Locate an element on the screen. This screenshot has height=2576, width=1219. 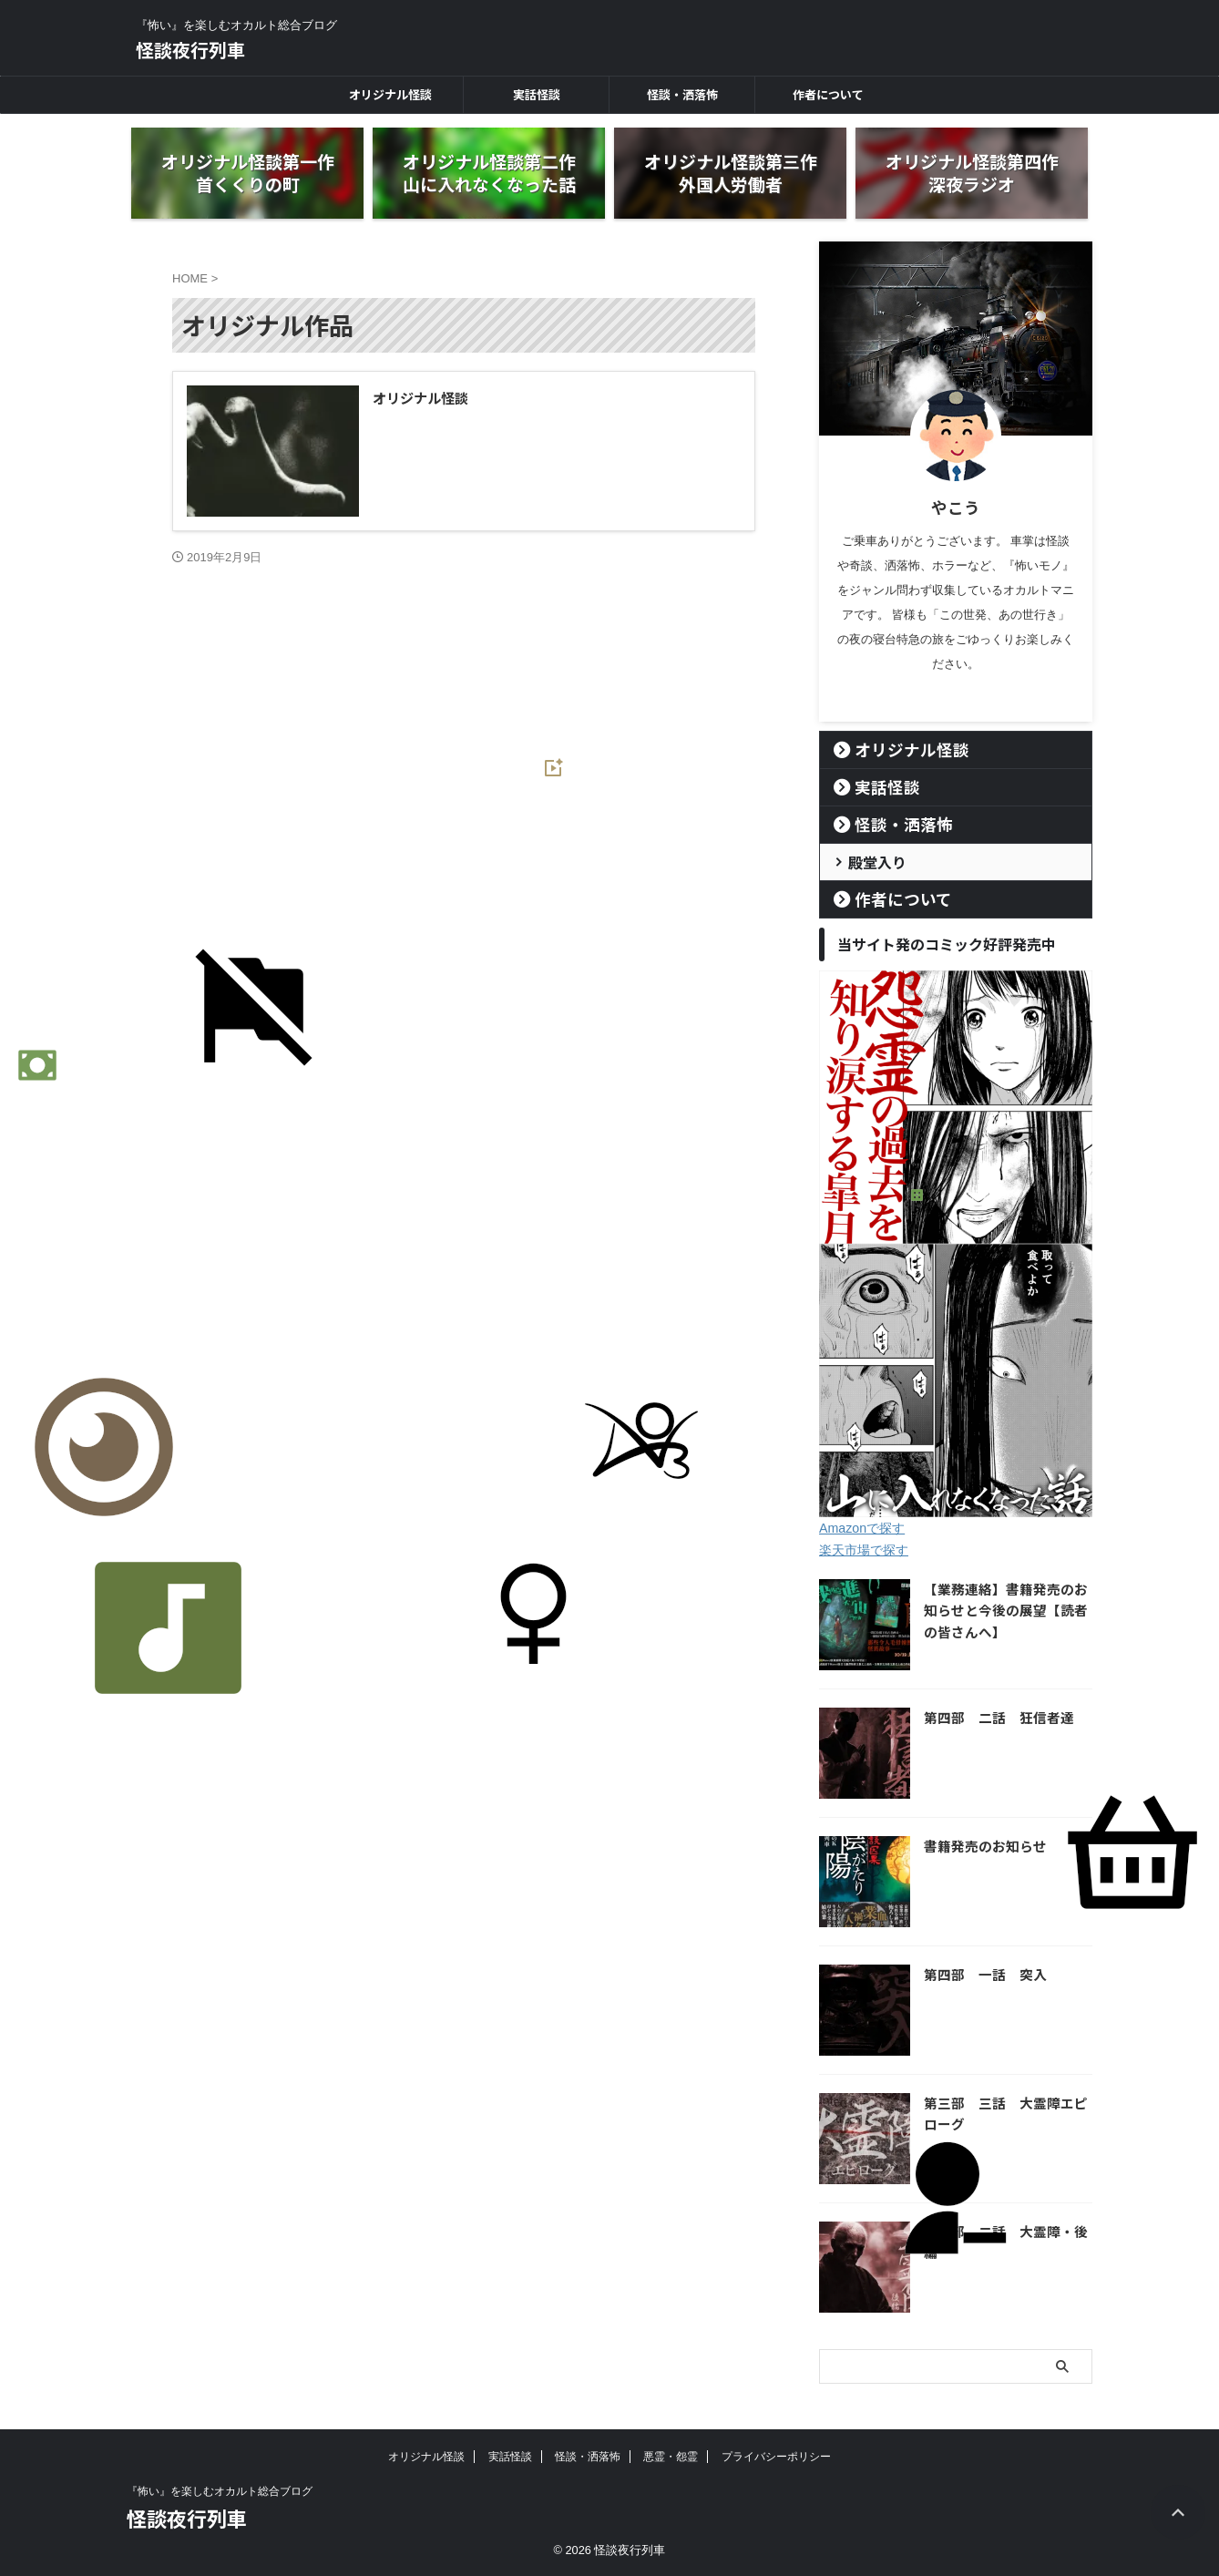
view or preview content is located at coordinates (104, 1447).